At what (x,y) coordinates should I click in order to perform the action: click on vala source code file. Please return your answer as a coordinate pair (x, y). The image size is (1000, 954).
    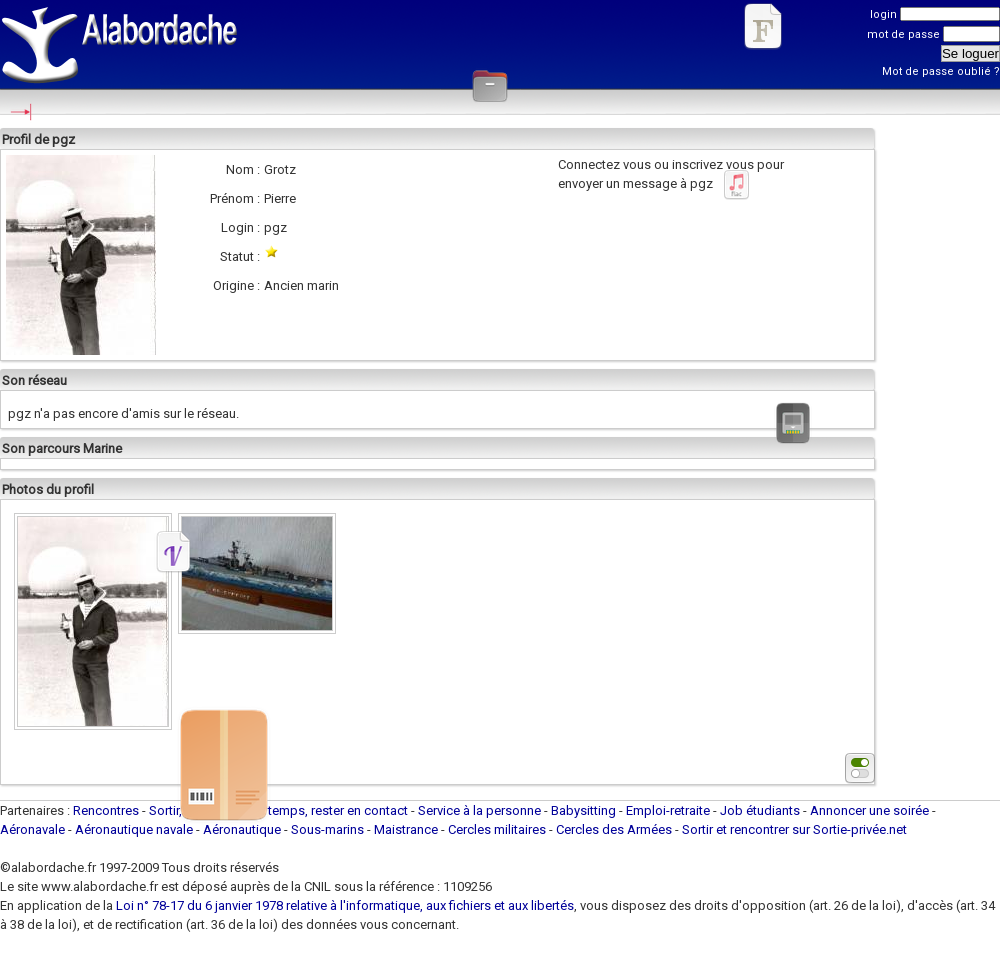
    Looking at the image, I should click on (173, 551).